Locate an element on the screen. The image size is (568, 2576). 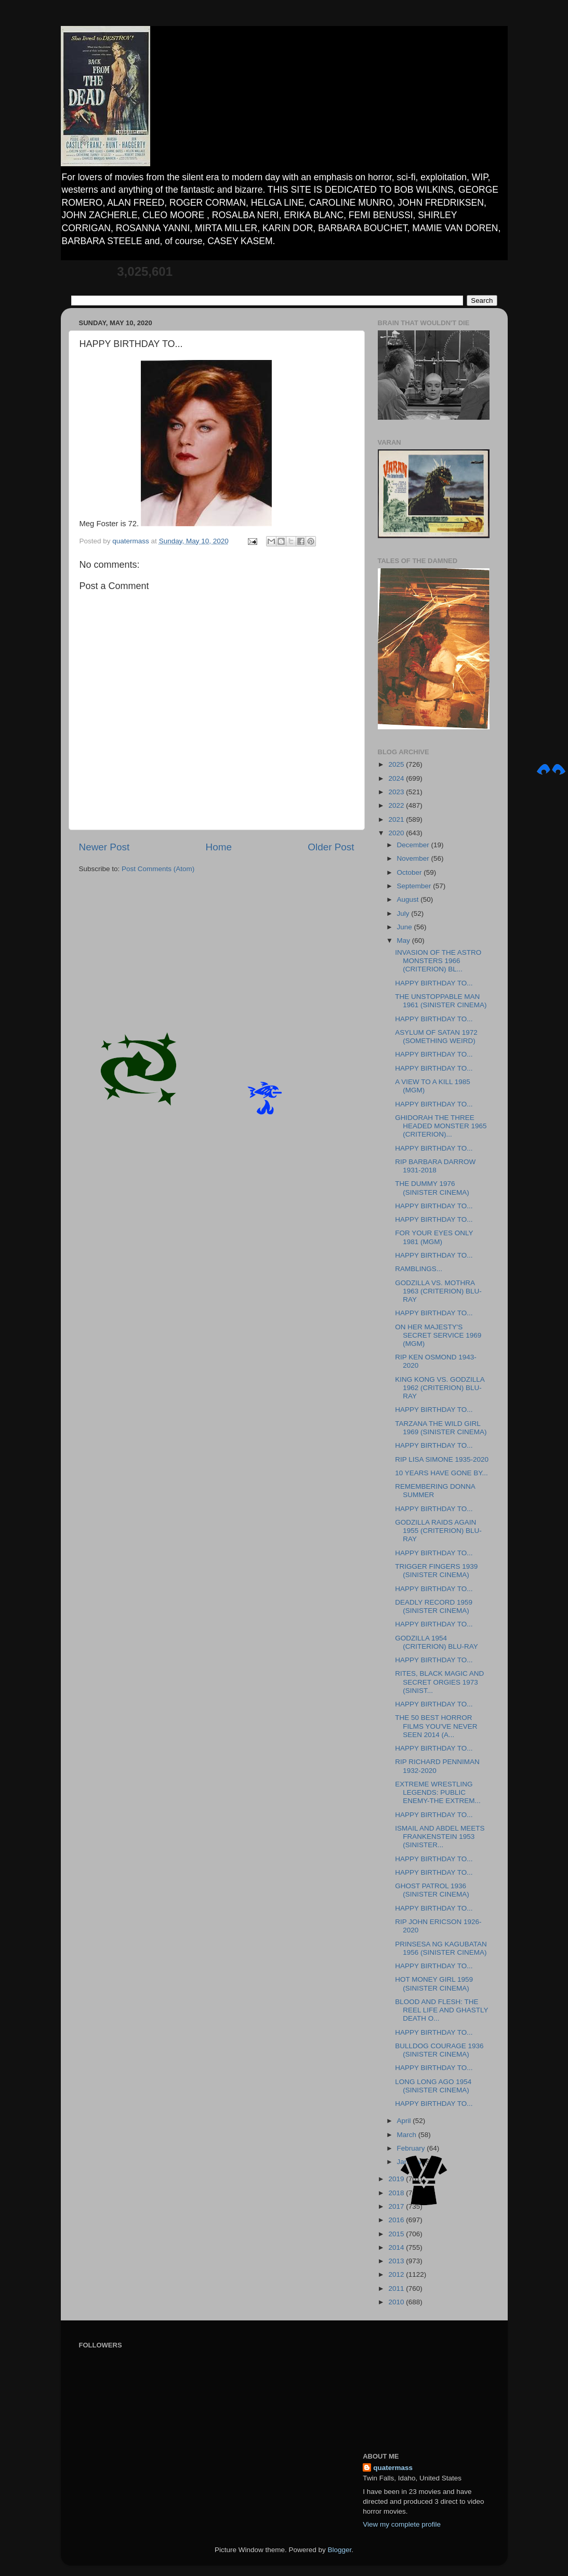
select ninja armor equipment is located at coordinates (424, 2180).